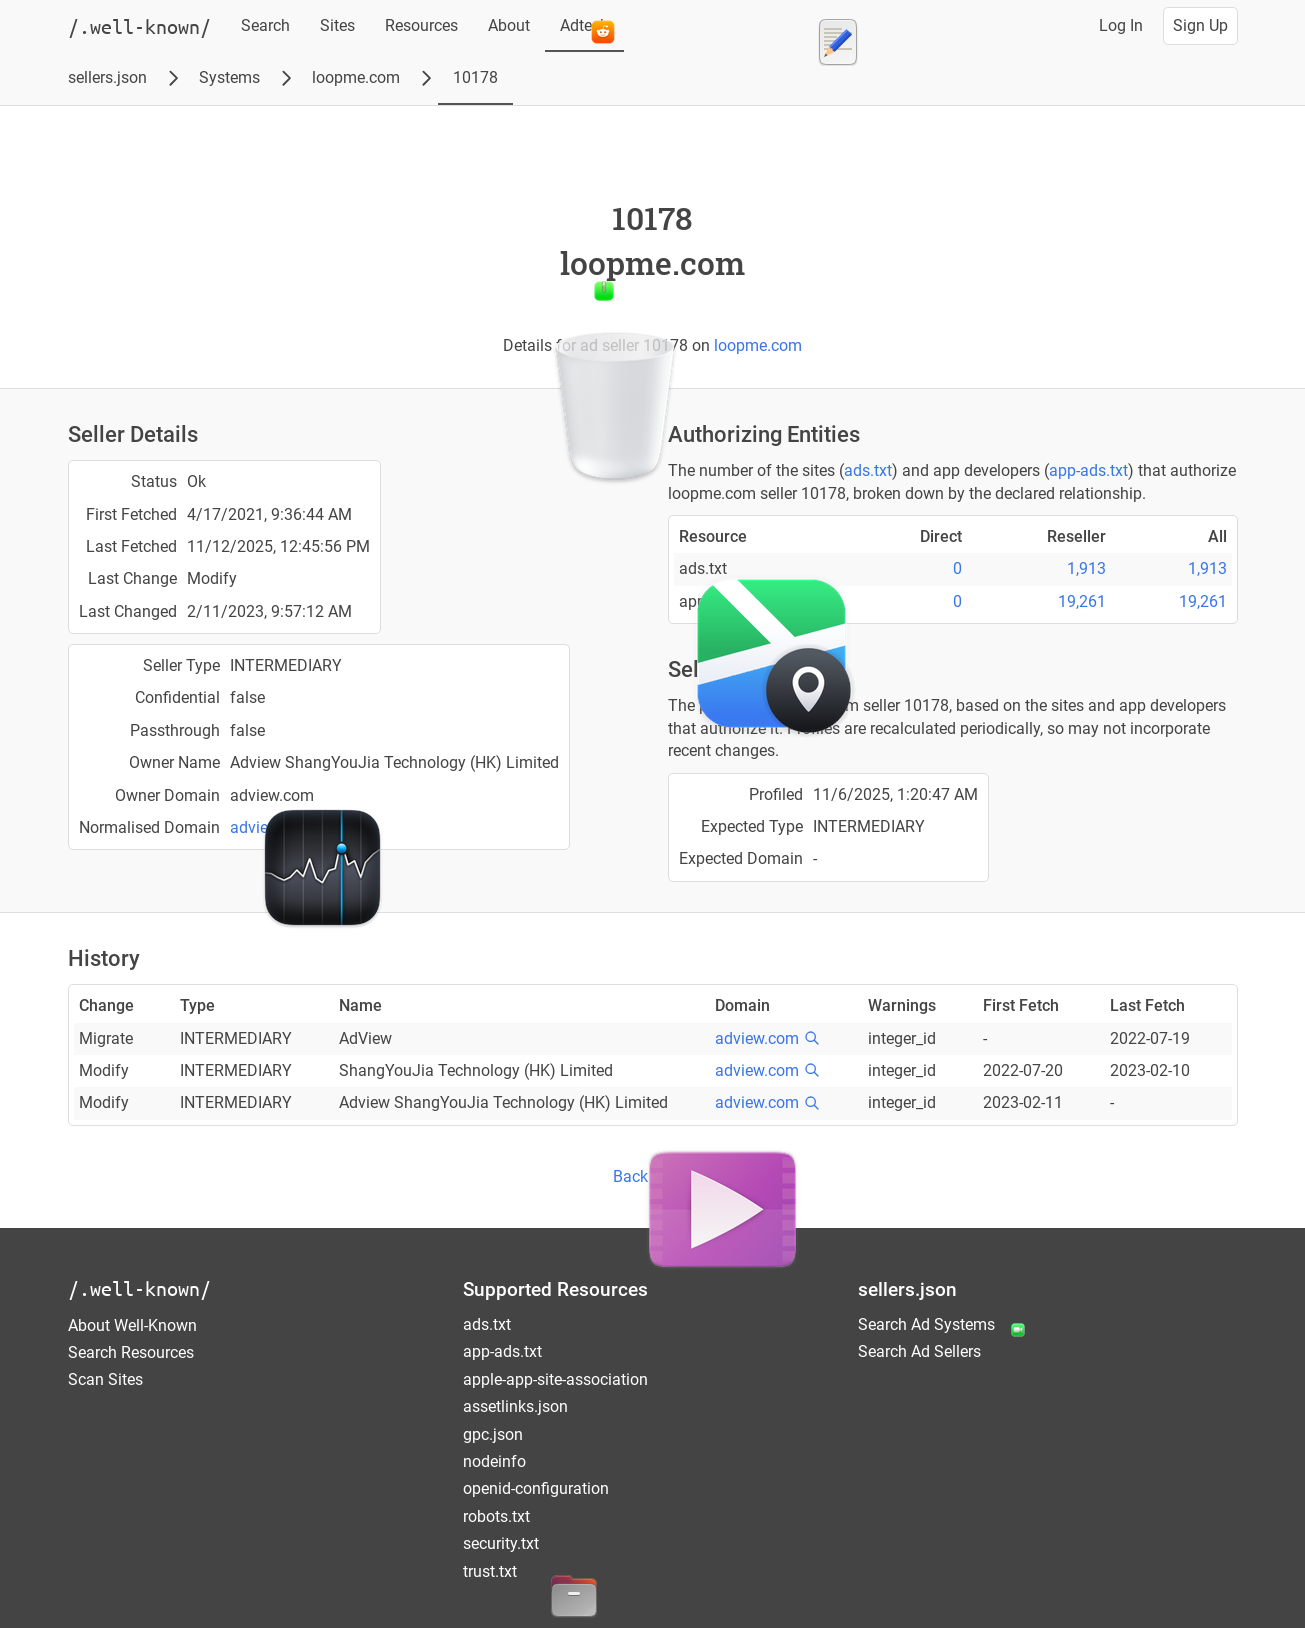  What do you see at coordinates (615, 405) in the screenshot?
I see `open the trash to view deleted items` at bounding box center [615, 405].